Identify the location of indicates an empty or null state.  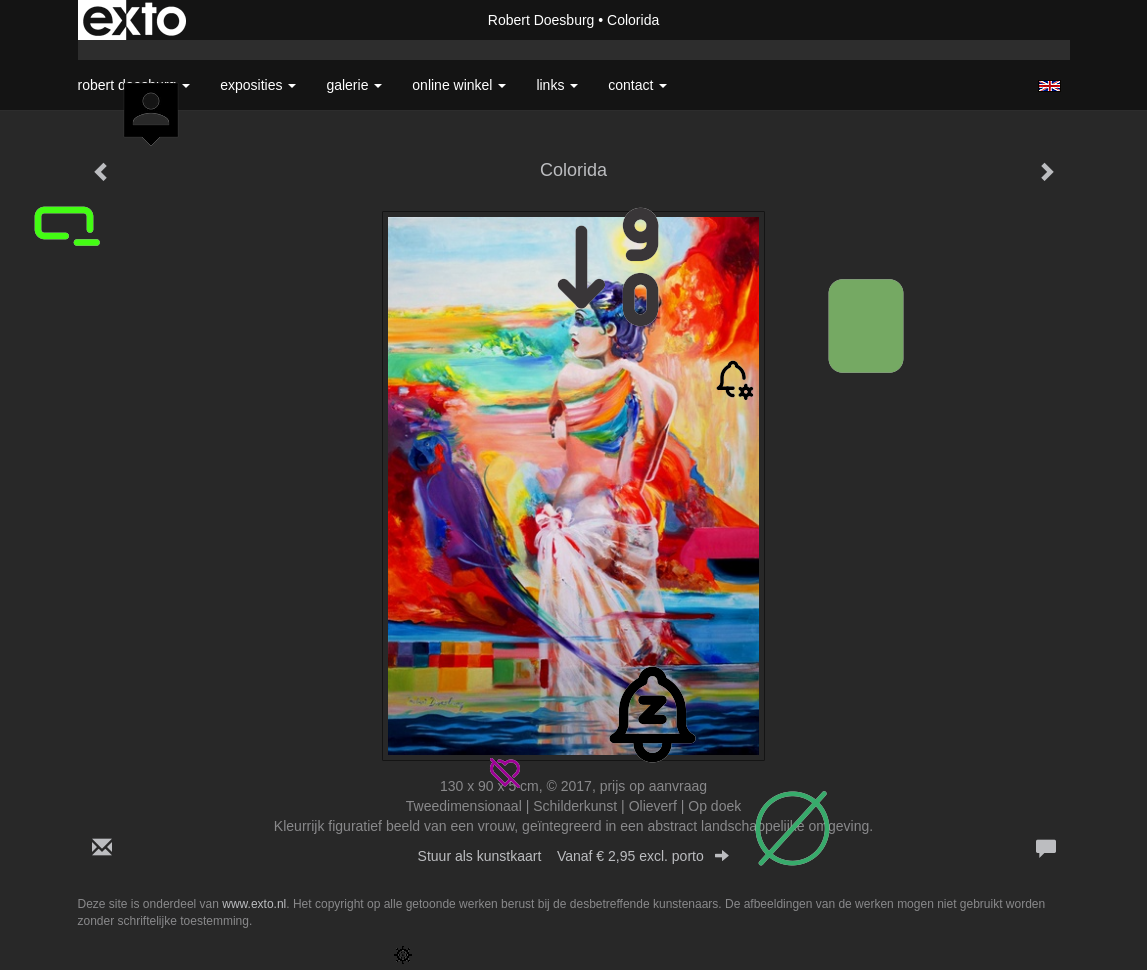
(792, 828).